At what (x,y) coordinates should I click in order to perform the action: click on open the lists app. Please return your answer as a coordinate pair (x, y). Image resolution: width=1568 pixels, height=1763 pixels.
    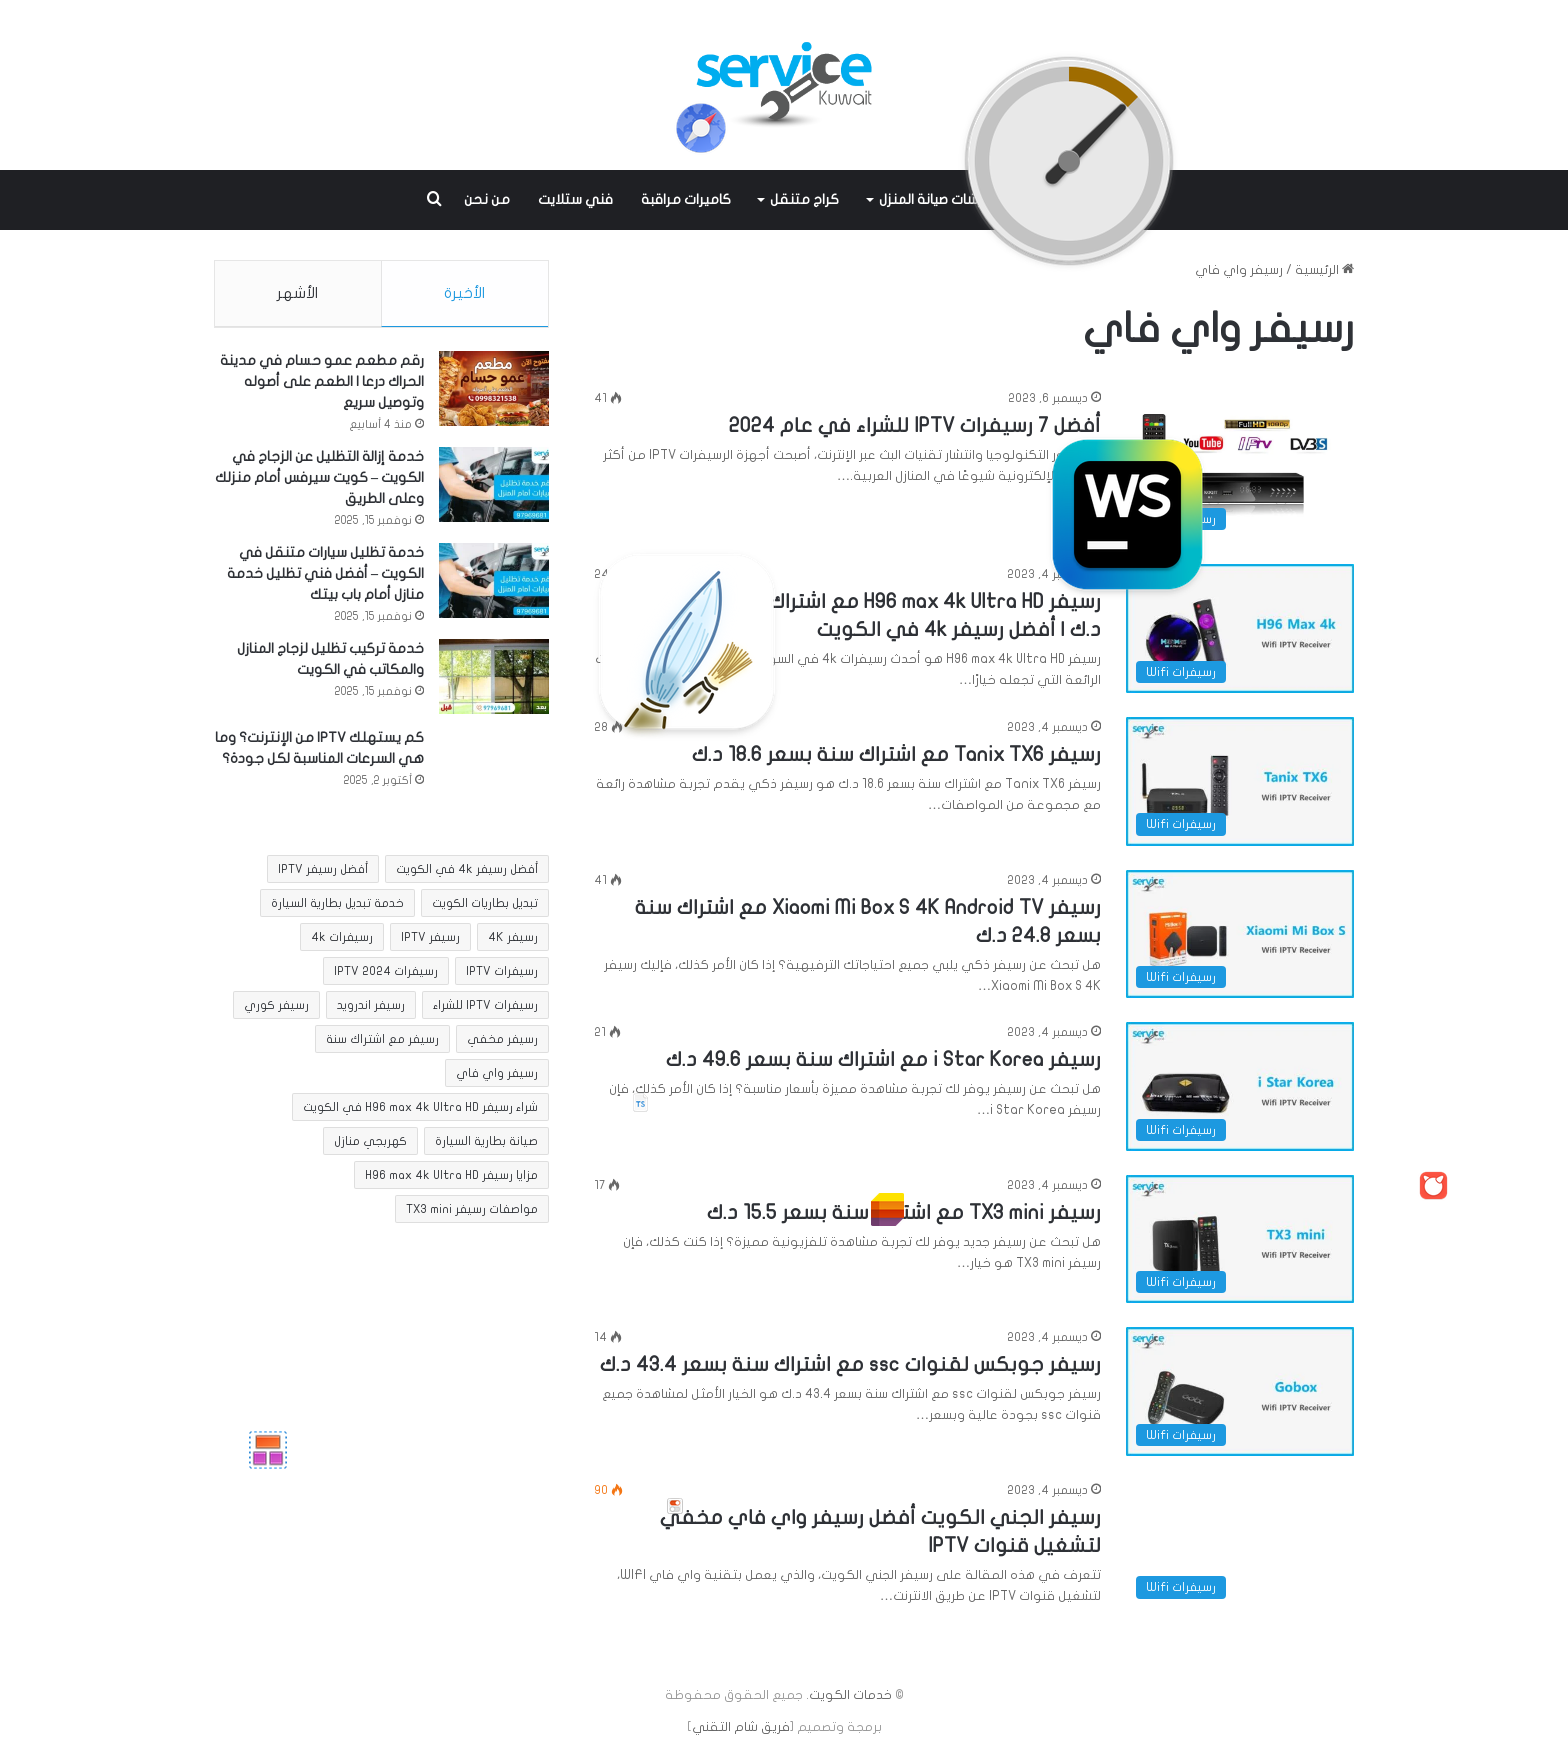
    Looking at the image, I should click on (887, 1209).